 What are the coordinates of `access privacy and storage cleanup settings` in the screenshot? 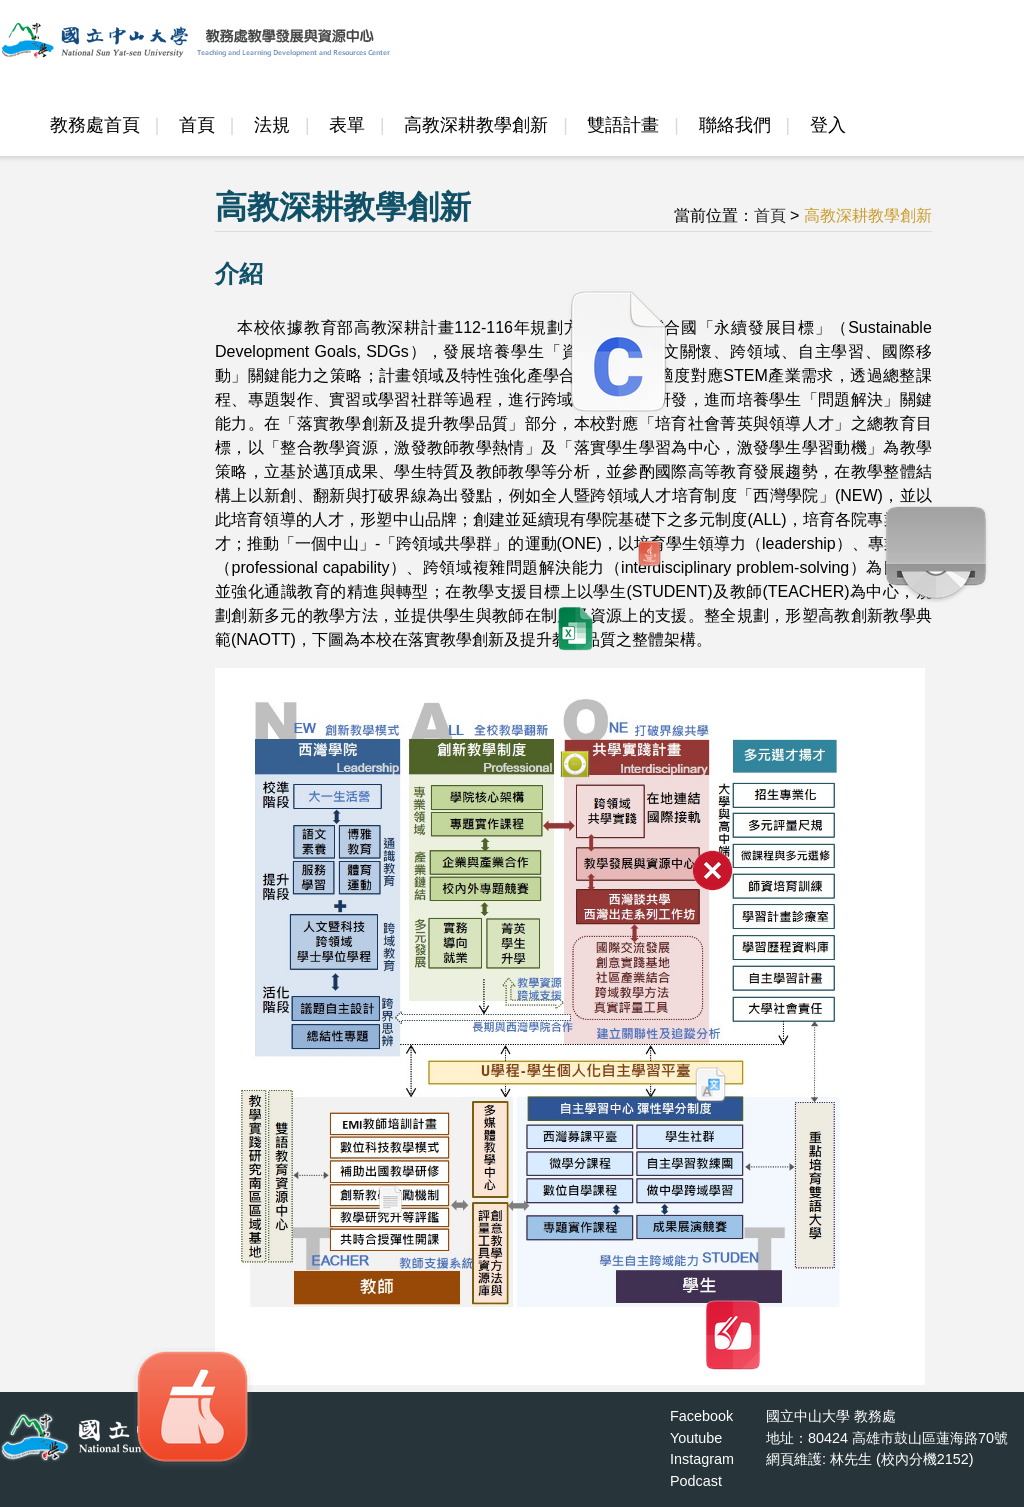 It's located at (192, 1408).